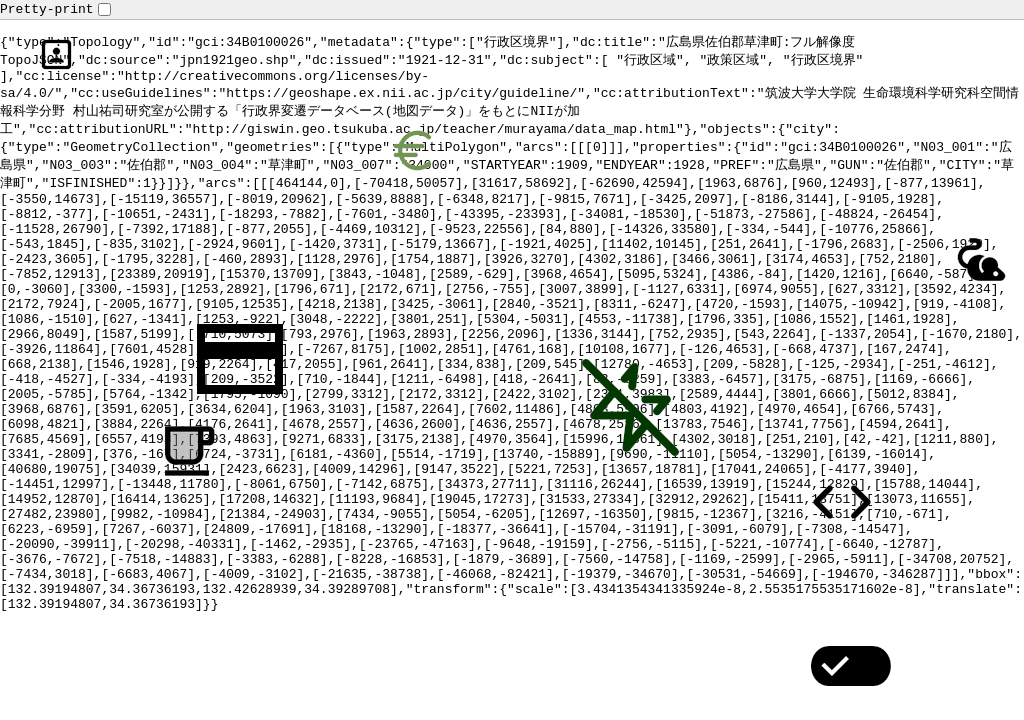  I want to click on view or edit source code, so click(842, 502).